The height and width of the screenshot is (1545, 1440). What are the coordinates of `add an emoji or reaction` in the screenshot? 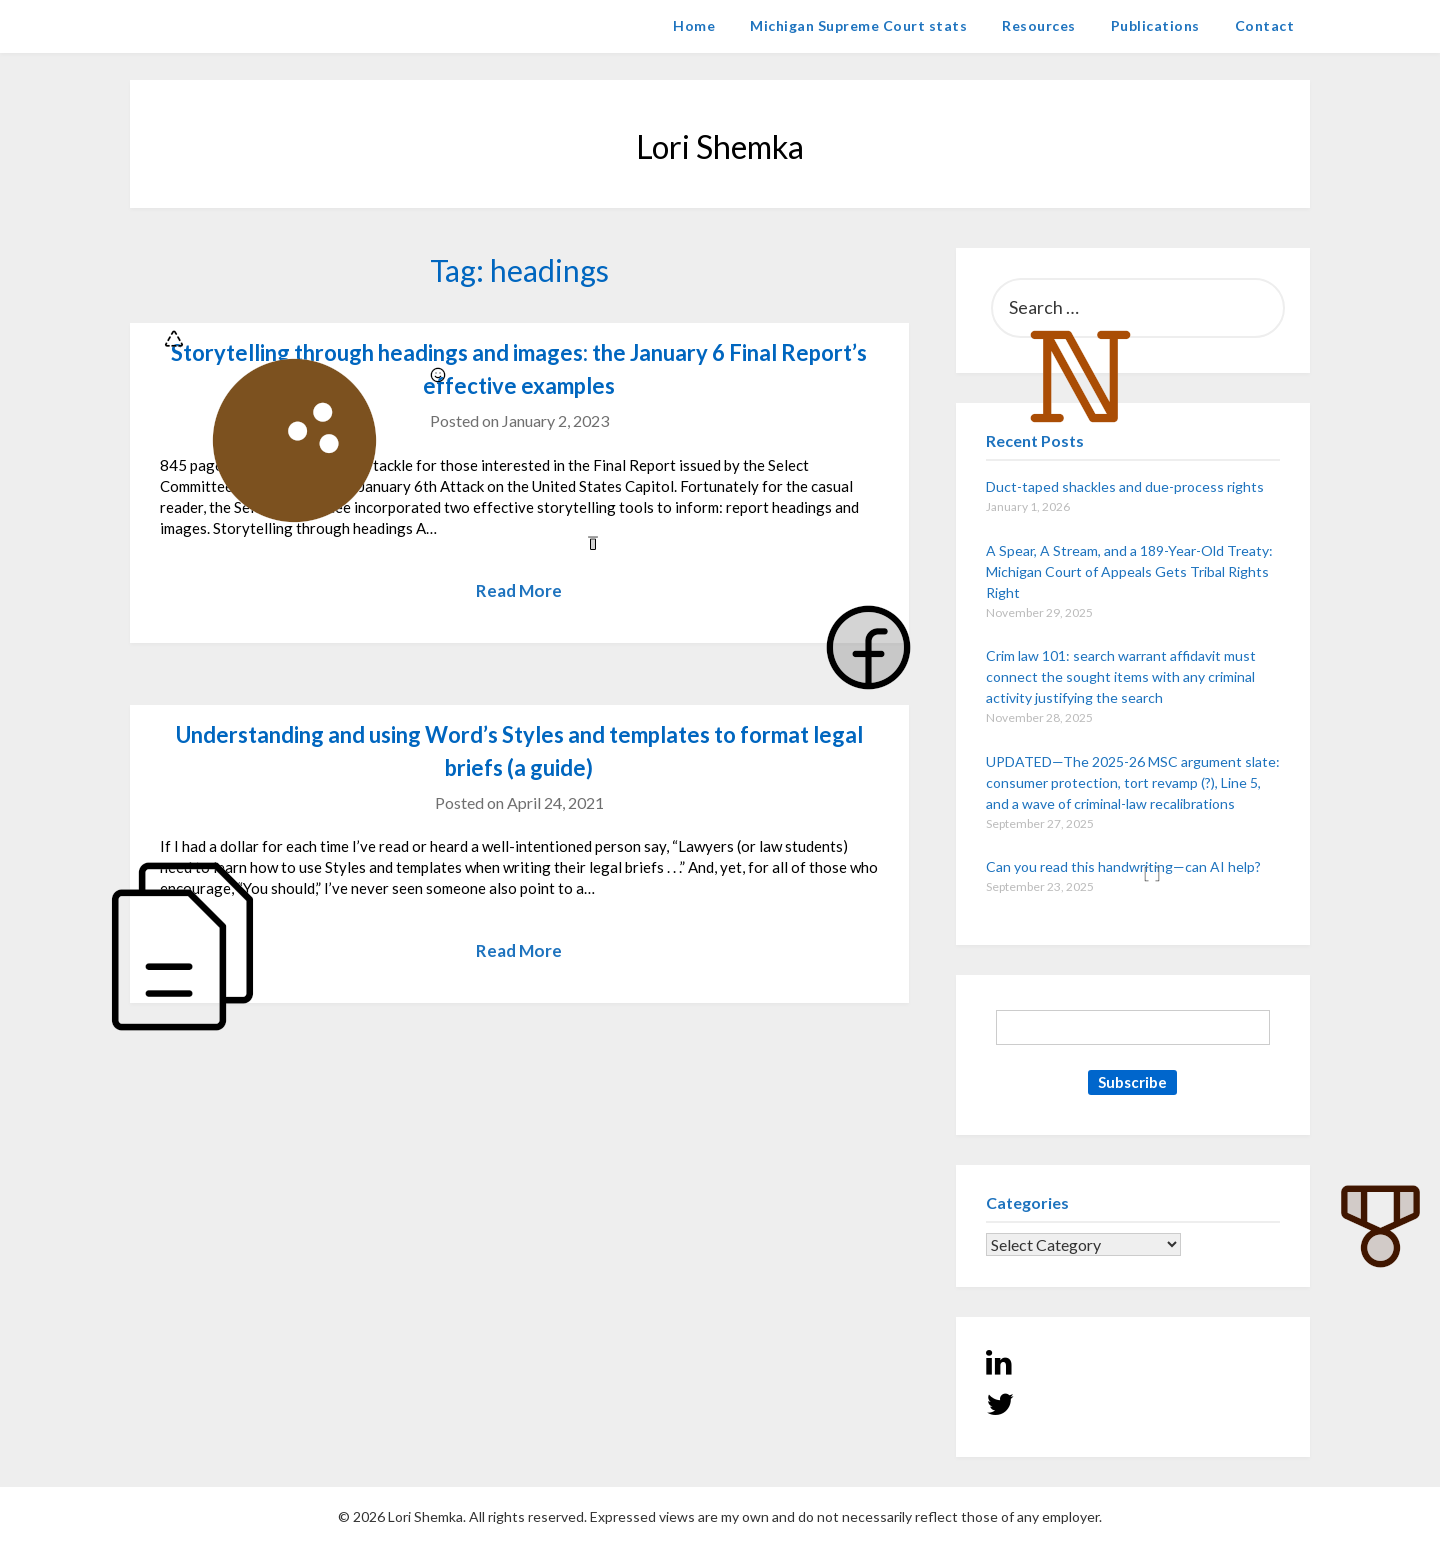 It's located at (438, 375).